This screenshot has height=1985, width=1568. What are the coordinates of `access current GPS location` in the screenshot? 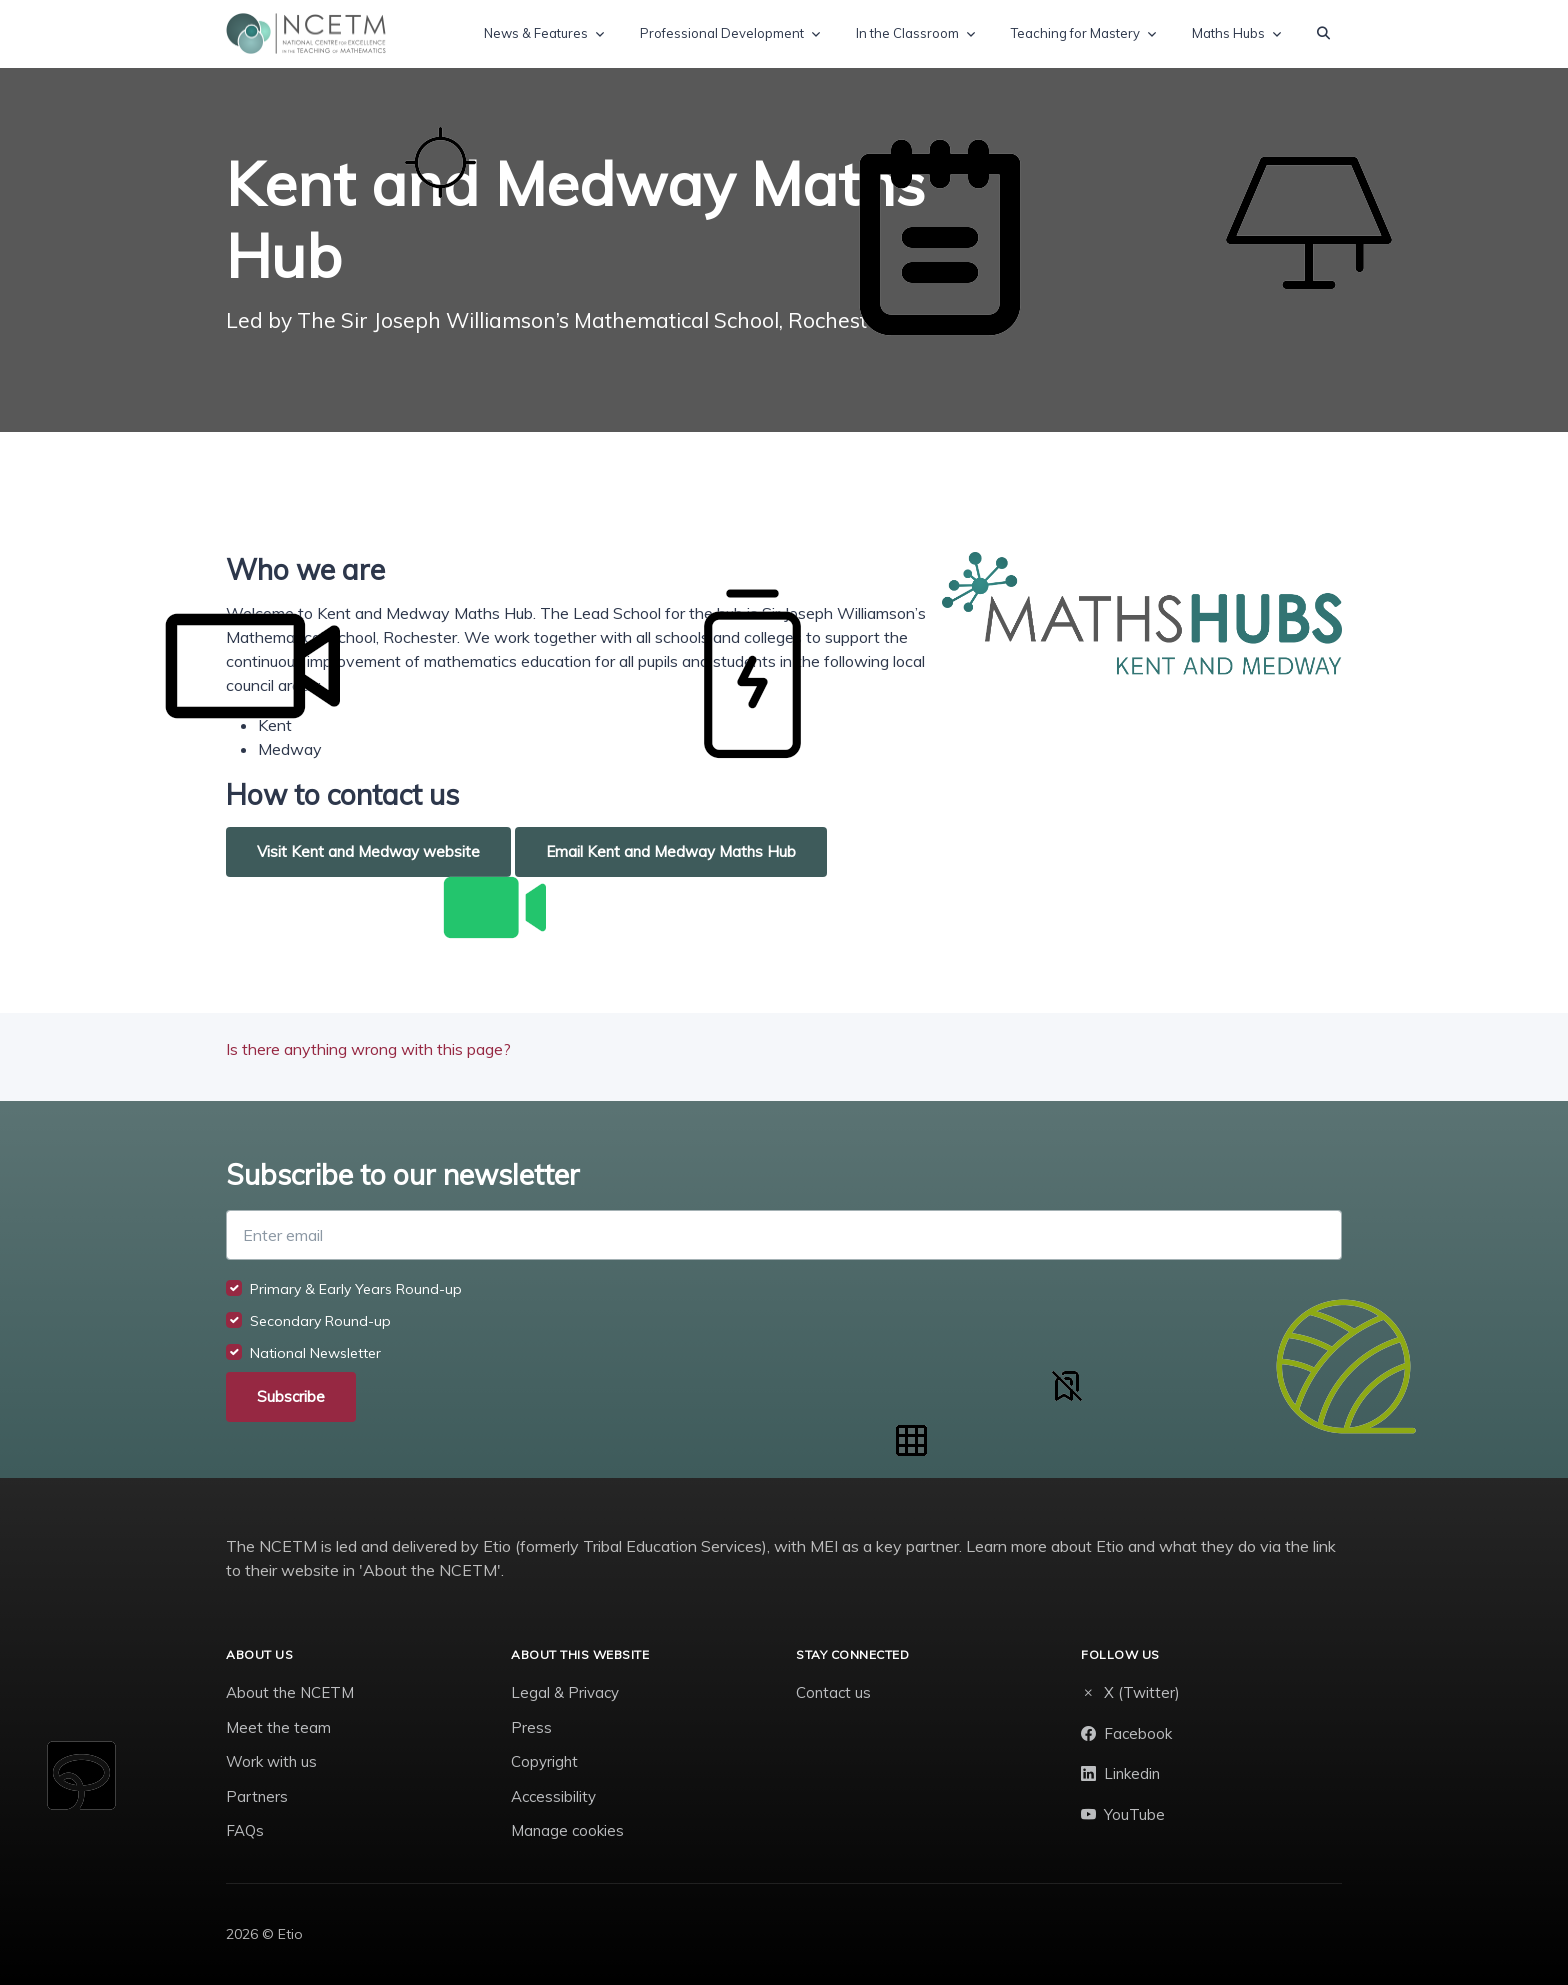 It's located at (440, 162).